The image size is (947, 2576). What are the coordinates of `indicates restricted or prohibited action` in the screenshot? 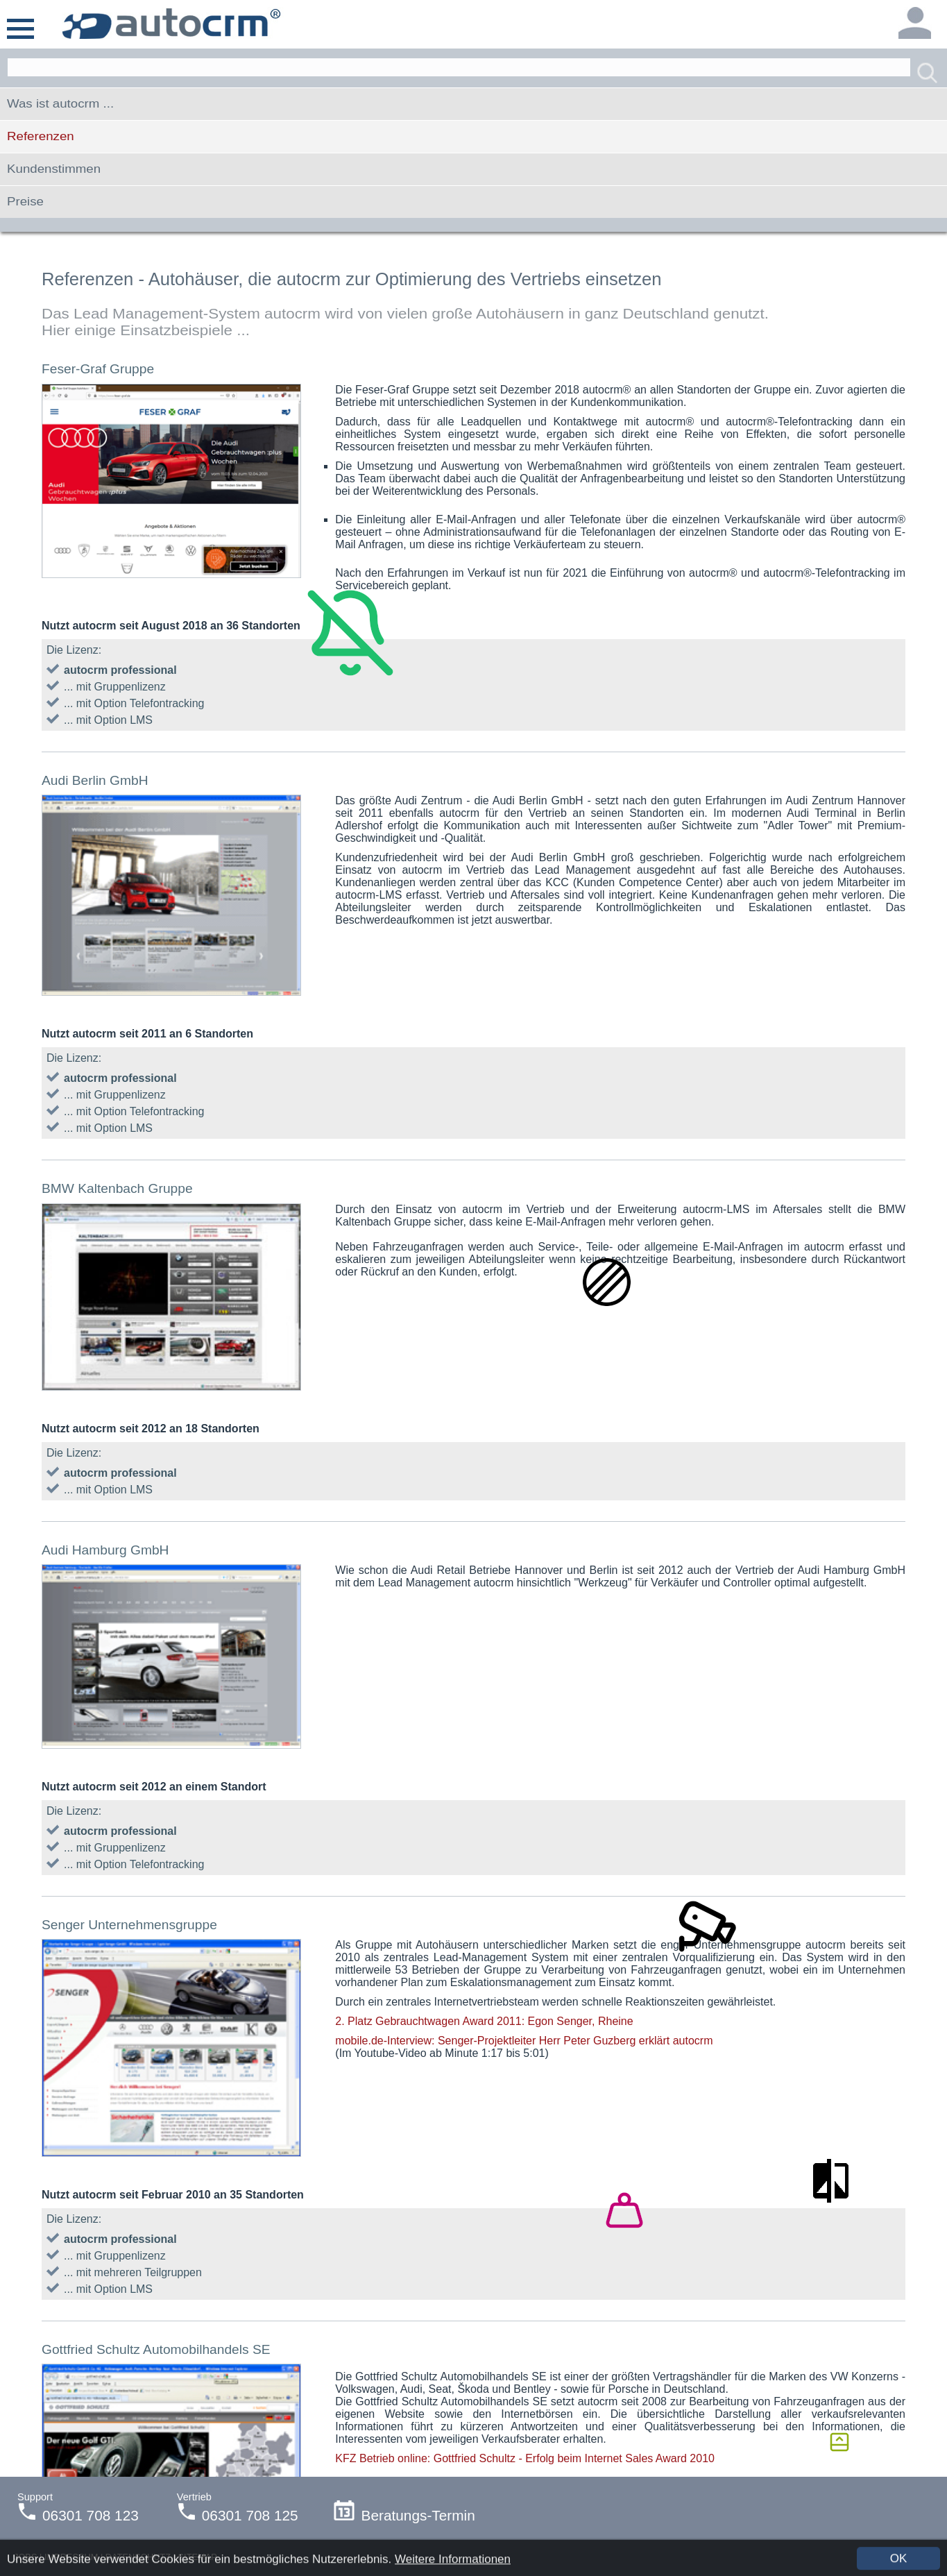 It's located at (606, 1282).